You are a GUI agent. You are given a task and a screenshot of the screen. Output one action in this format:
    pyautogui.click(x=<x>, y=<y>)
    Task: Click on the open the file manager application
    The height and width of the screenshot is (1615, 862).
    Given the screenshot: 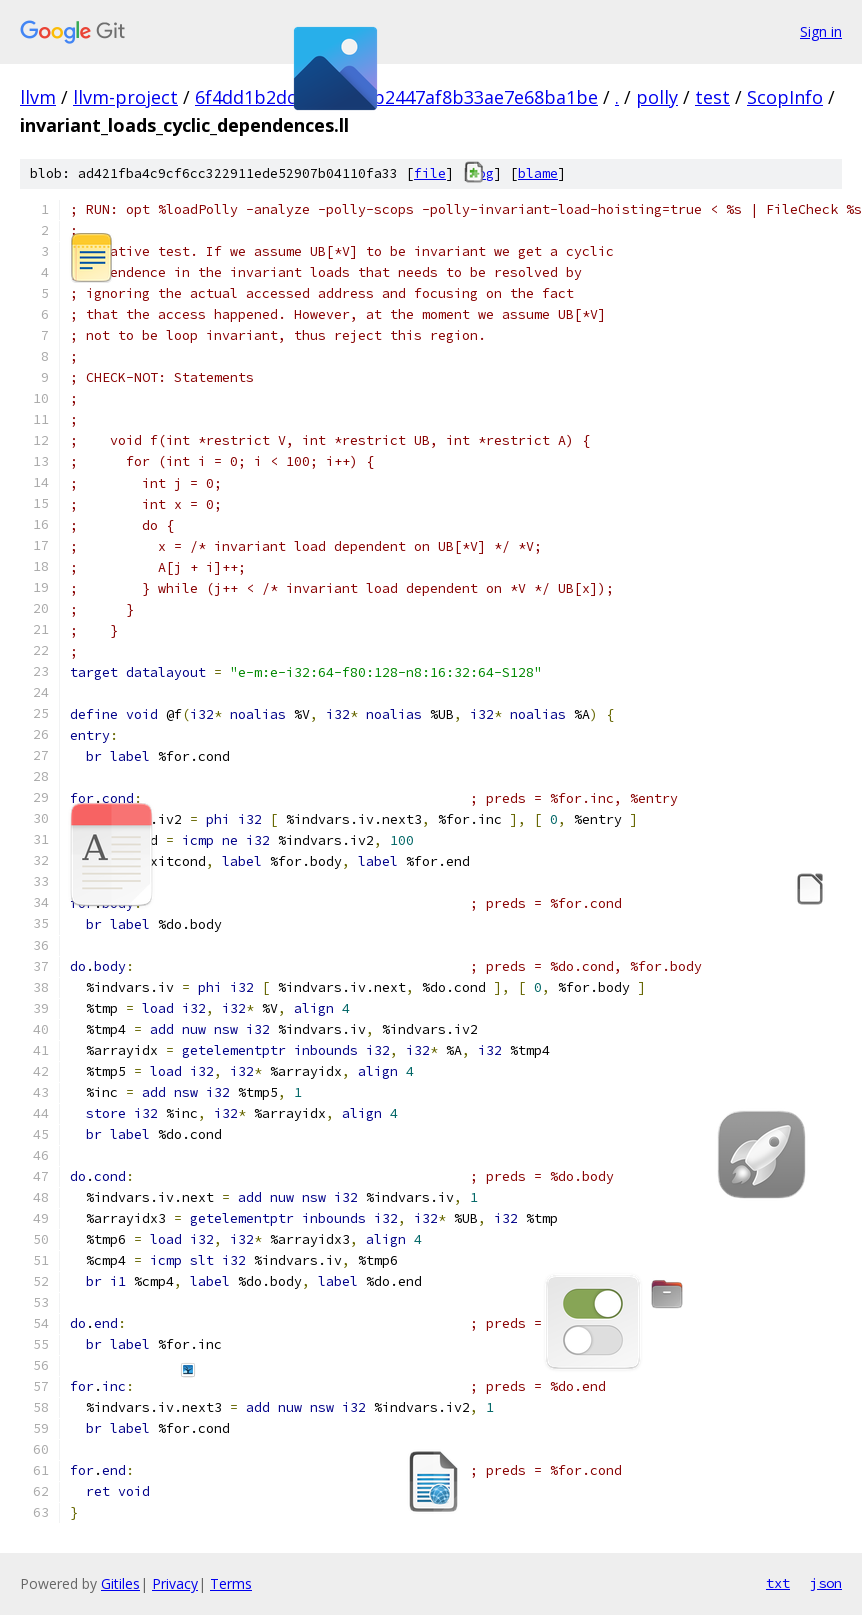 What is the action you would take?
    pyautogui.click(x=667, y=1294)
    